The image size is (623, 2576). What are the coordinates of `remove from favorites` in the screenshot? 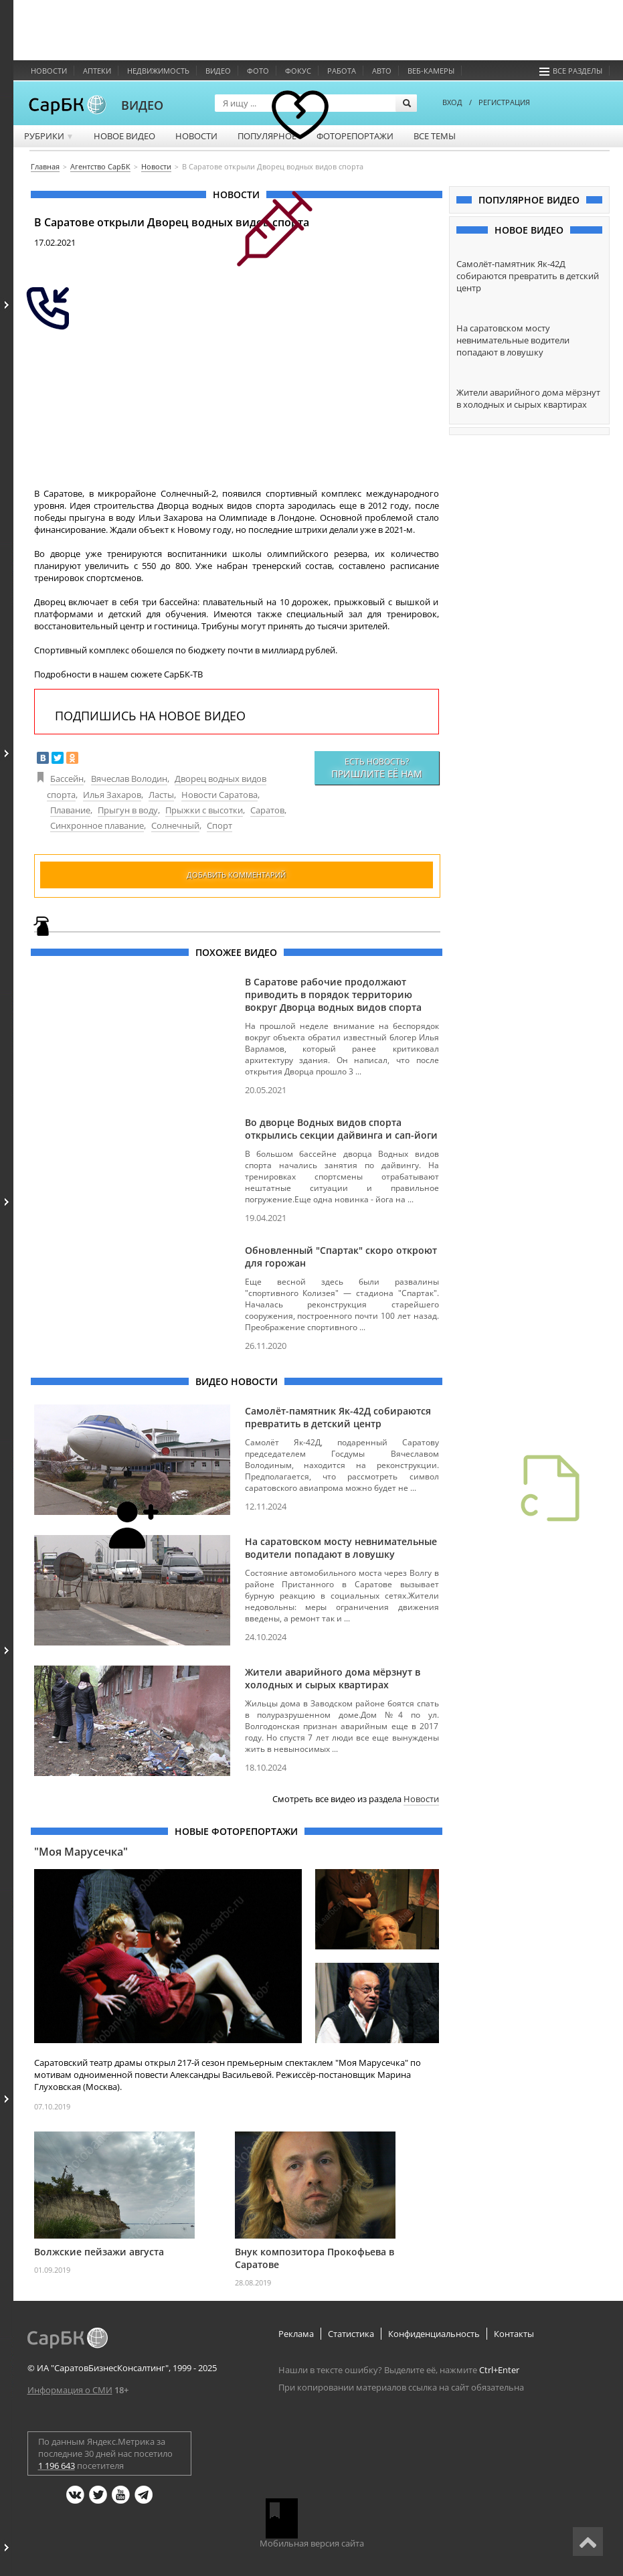 It's located at (300, 112).